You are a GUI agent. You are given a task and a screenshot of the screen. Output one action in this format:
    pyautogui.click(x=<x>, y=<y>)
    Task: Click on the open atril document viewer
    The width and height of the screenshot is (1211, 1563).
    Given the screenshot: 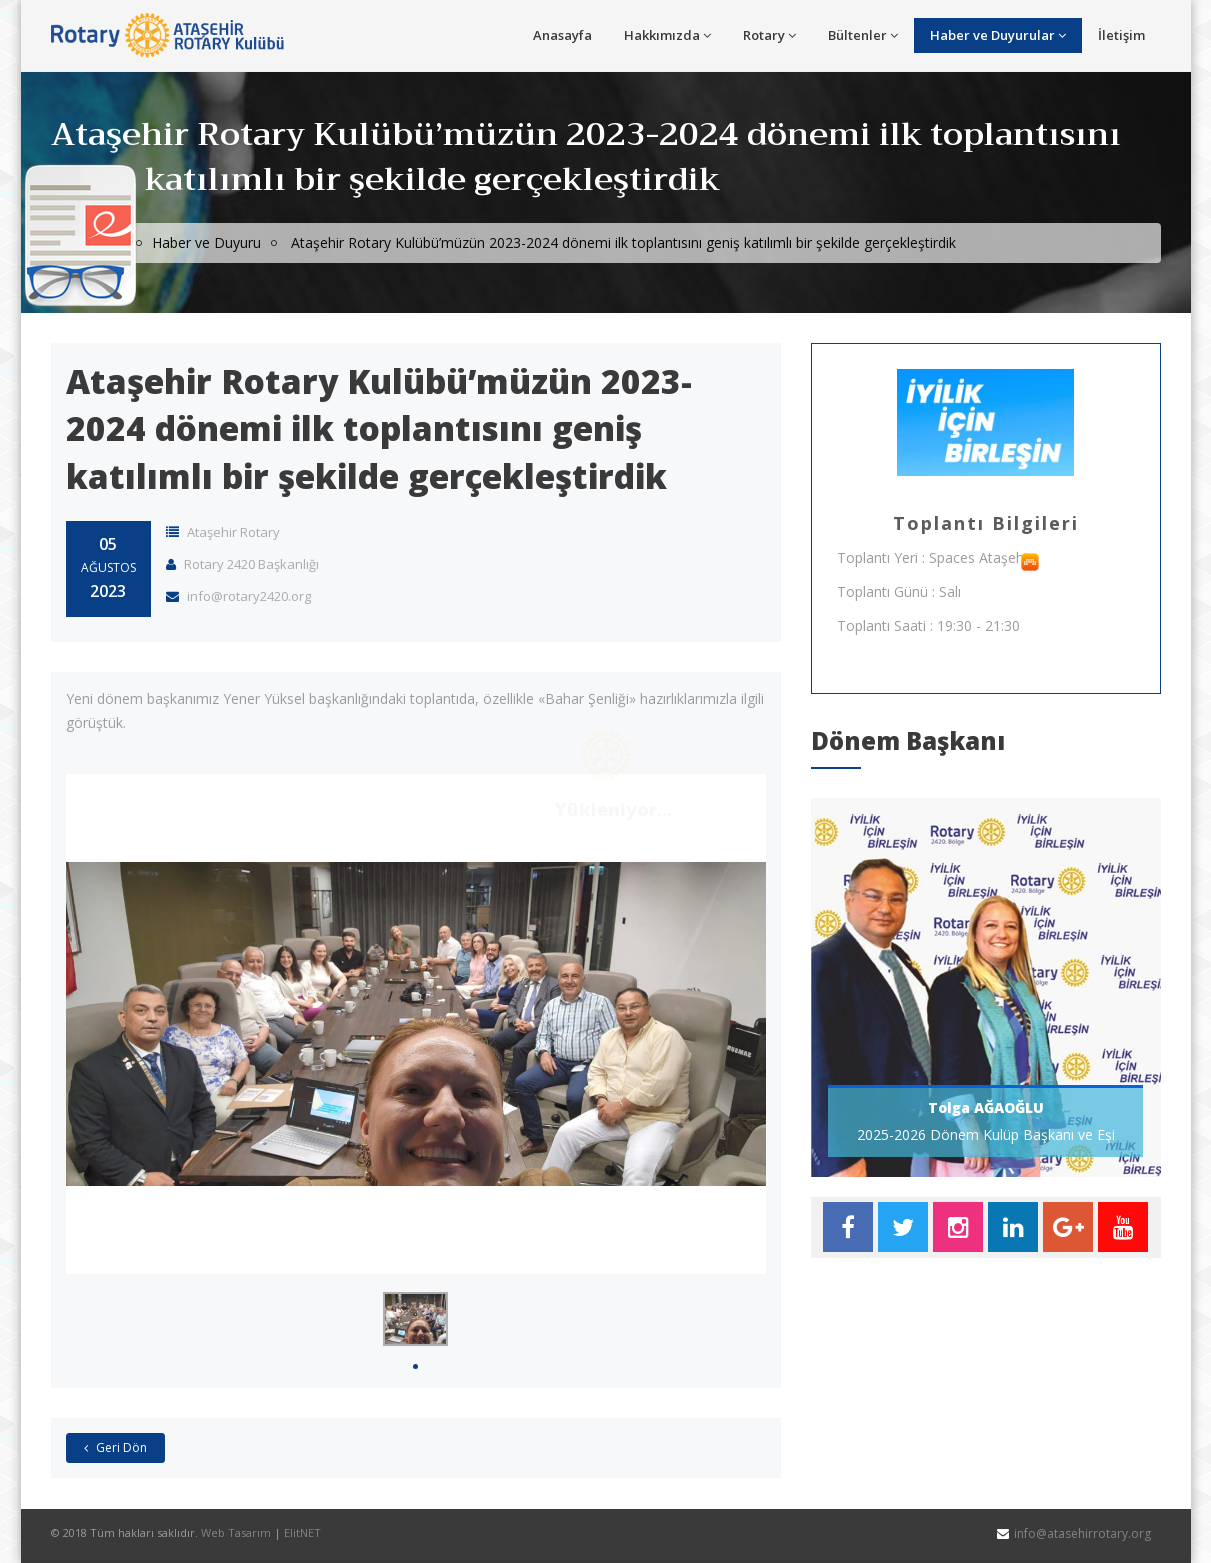 What is the action you would take?
    pyautogui.click(x=80, y=235)
    